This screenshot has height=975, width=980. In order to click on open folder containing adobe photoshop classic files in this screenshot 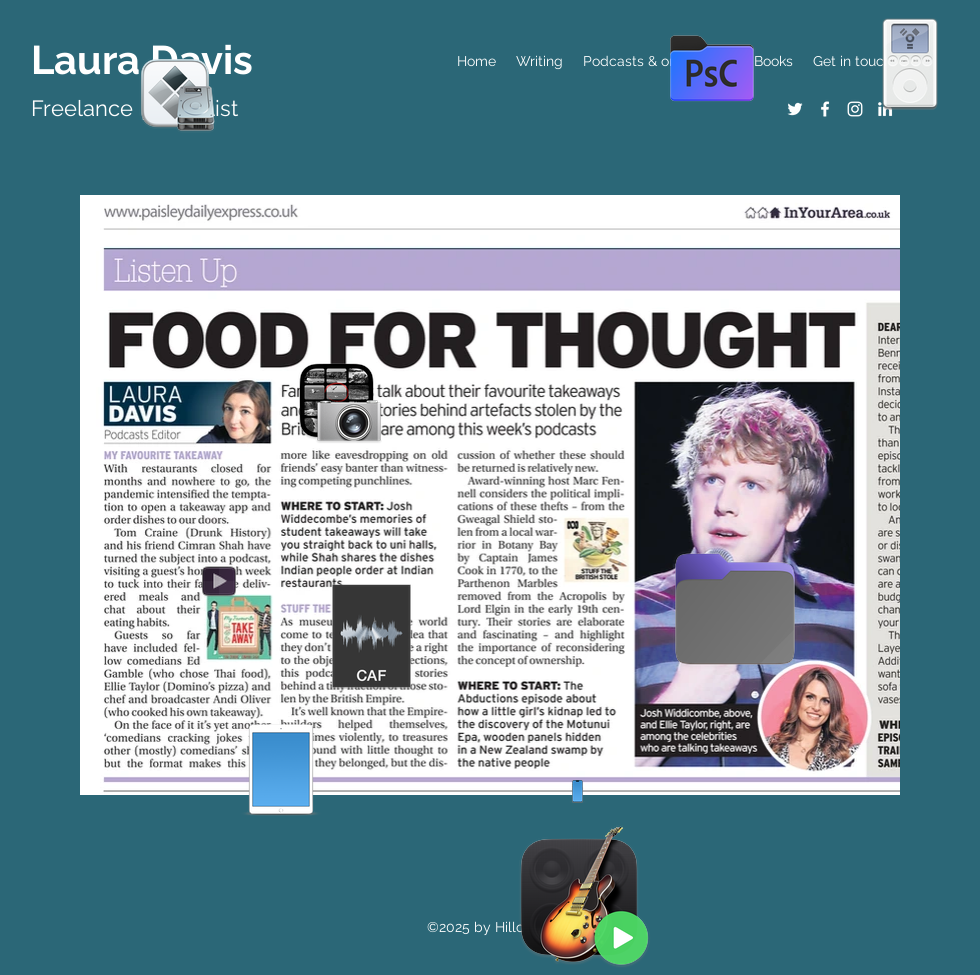, I will do `click(711, 70)`.